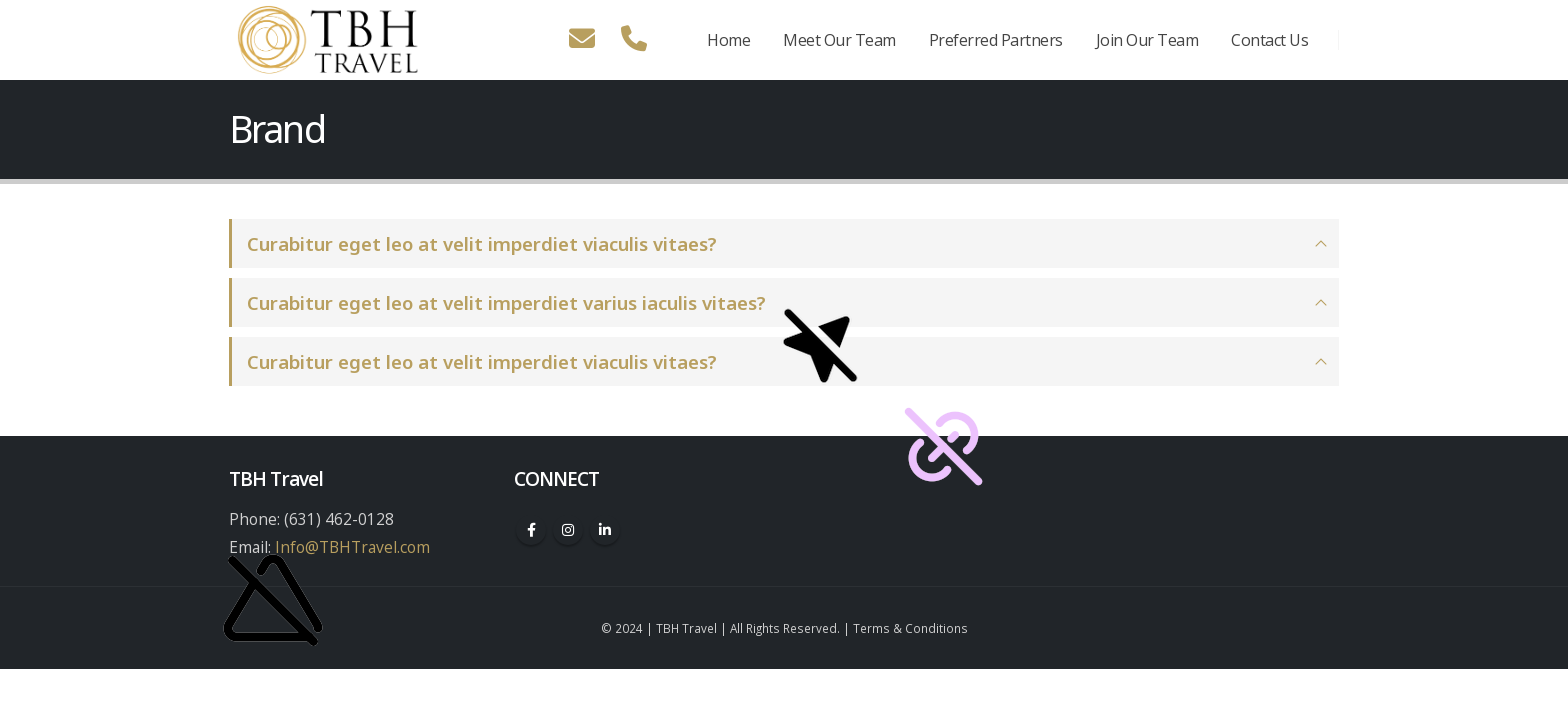 This screenshot has width=1568, height=720. What do you see at coordinates (818, 348) in the screenshot?
I see `location sharing is currently disabled` at bounding box center [818, 348].